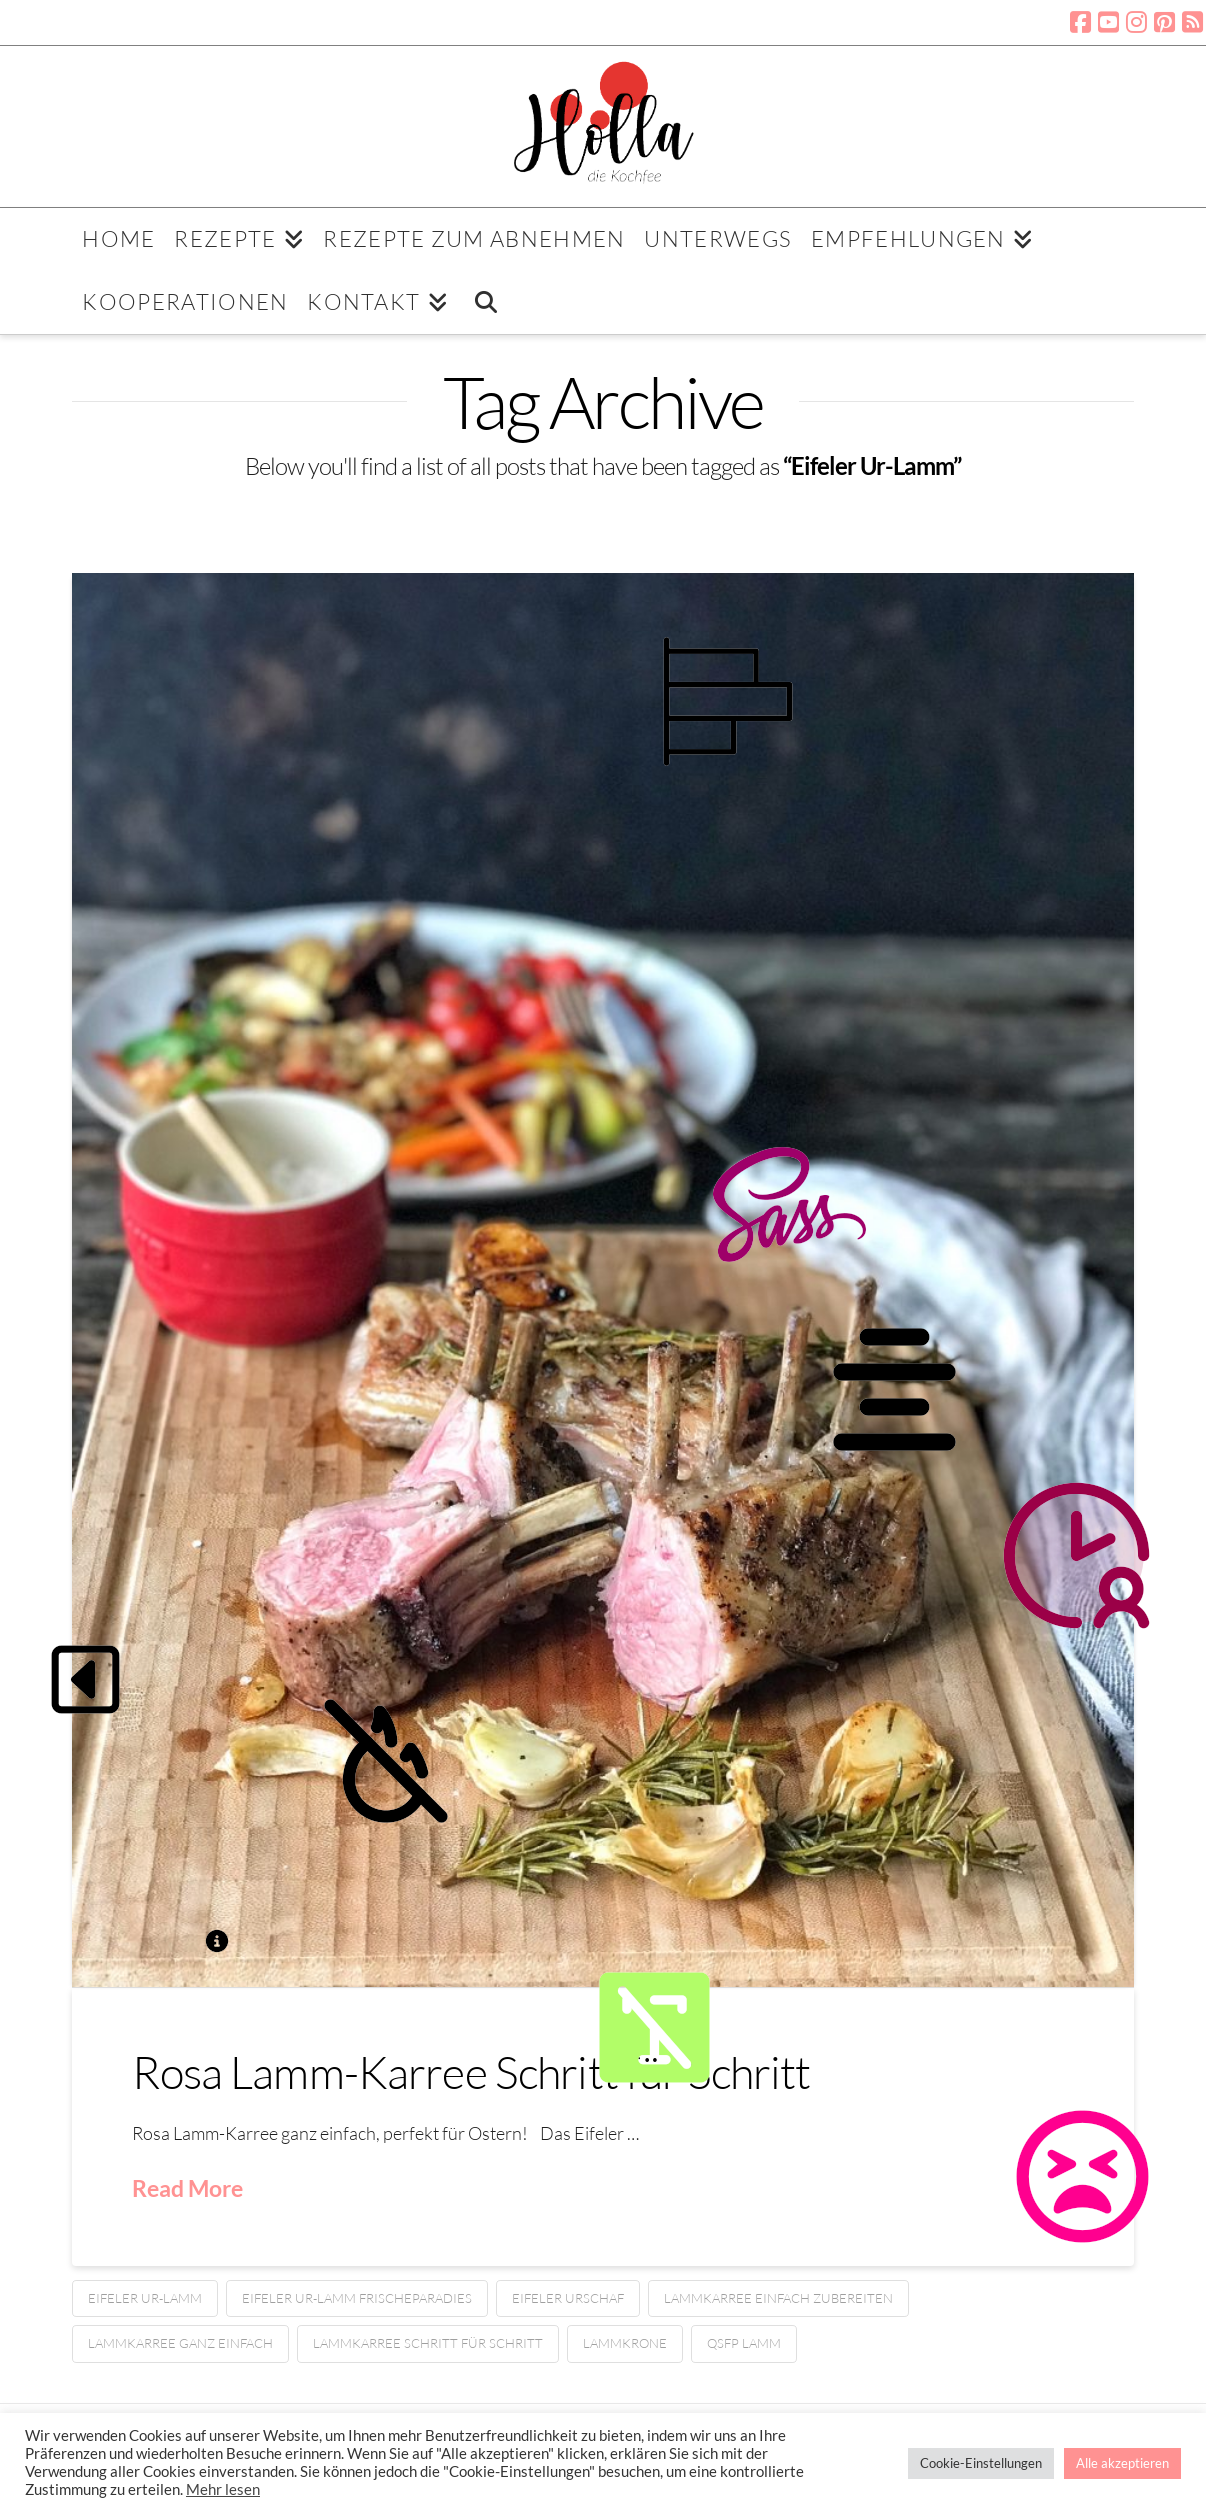  Describe the element at coordinates (894, 1389) in the screenshot. I see `center align text` at that location.